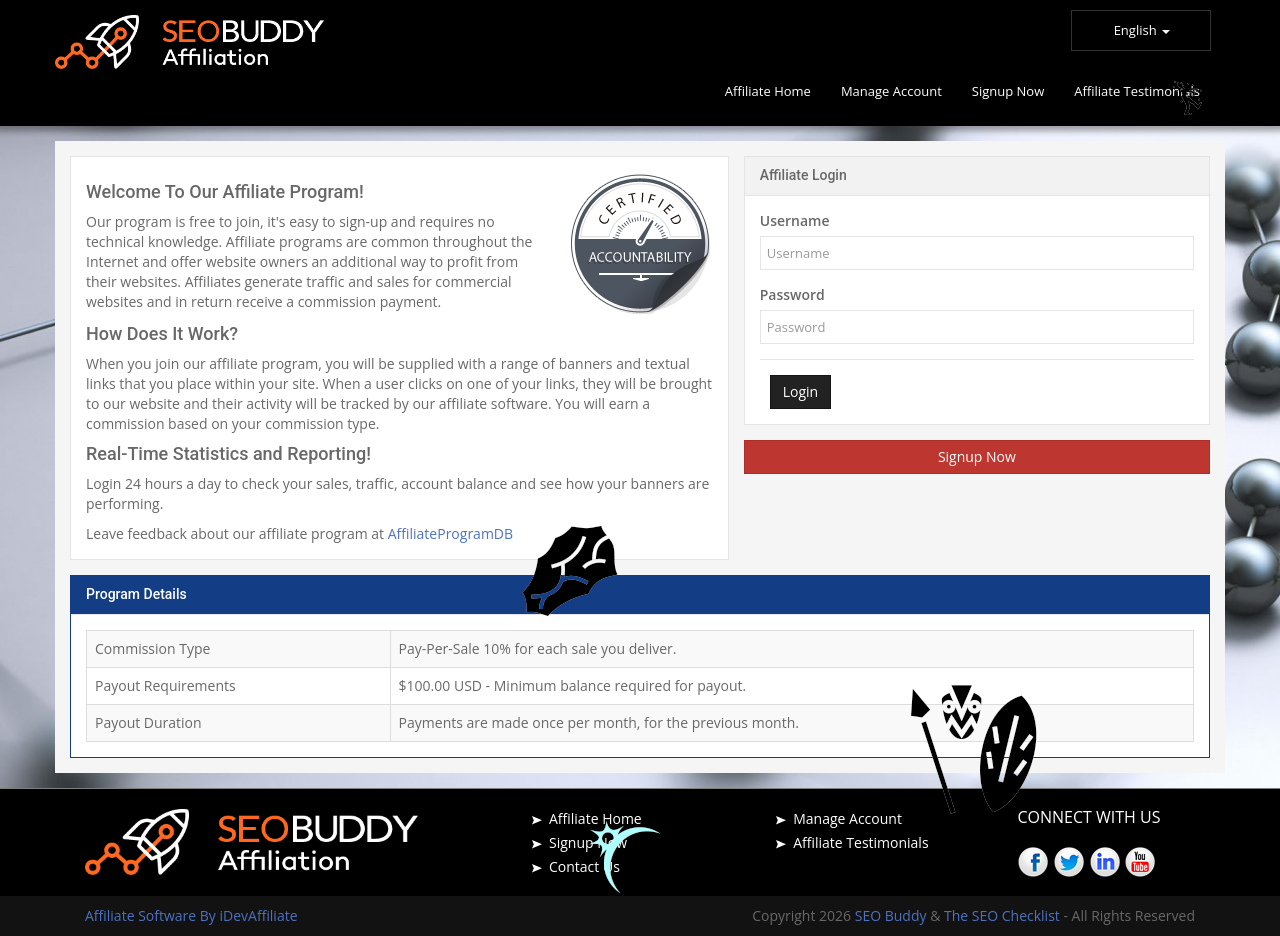  What do you see at coordinates (570, 571) in the screenshot?
I see `craft or upgrade primitive tools` at bounding box center [570, 571].